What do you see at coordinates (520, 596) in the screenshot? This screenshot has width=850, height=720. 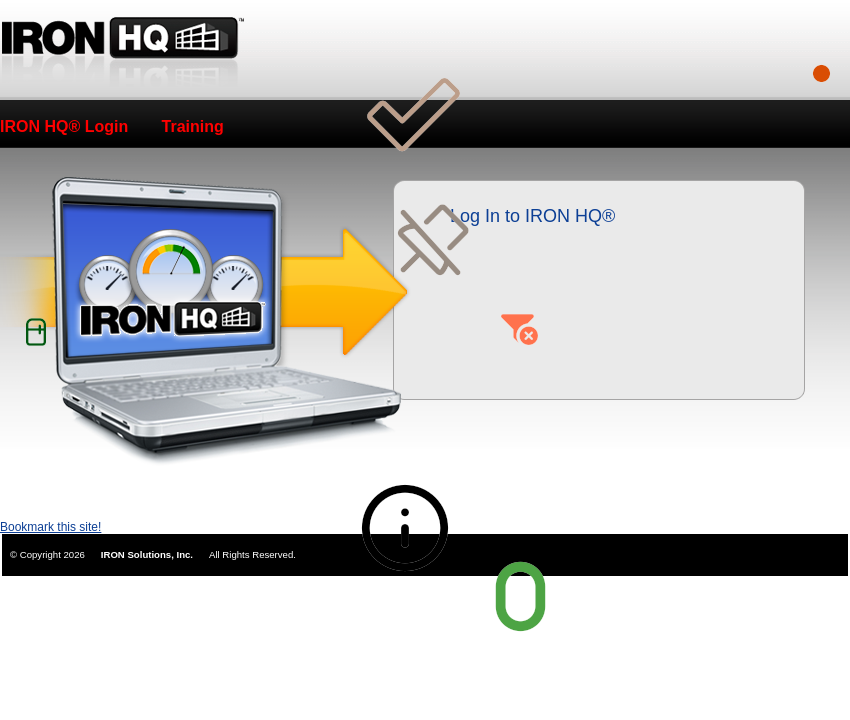 I see `indicates zero items or empty count` at bounding box center [520, 596].